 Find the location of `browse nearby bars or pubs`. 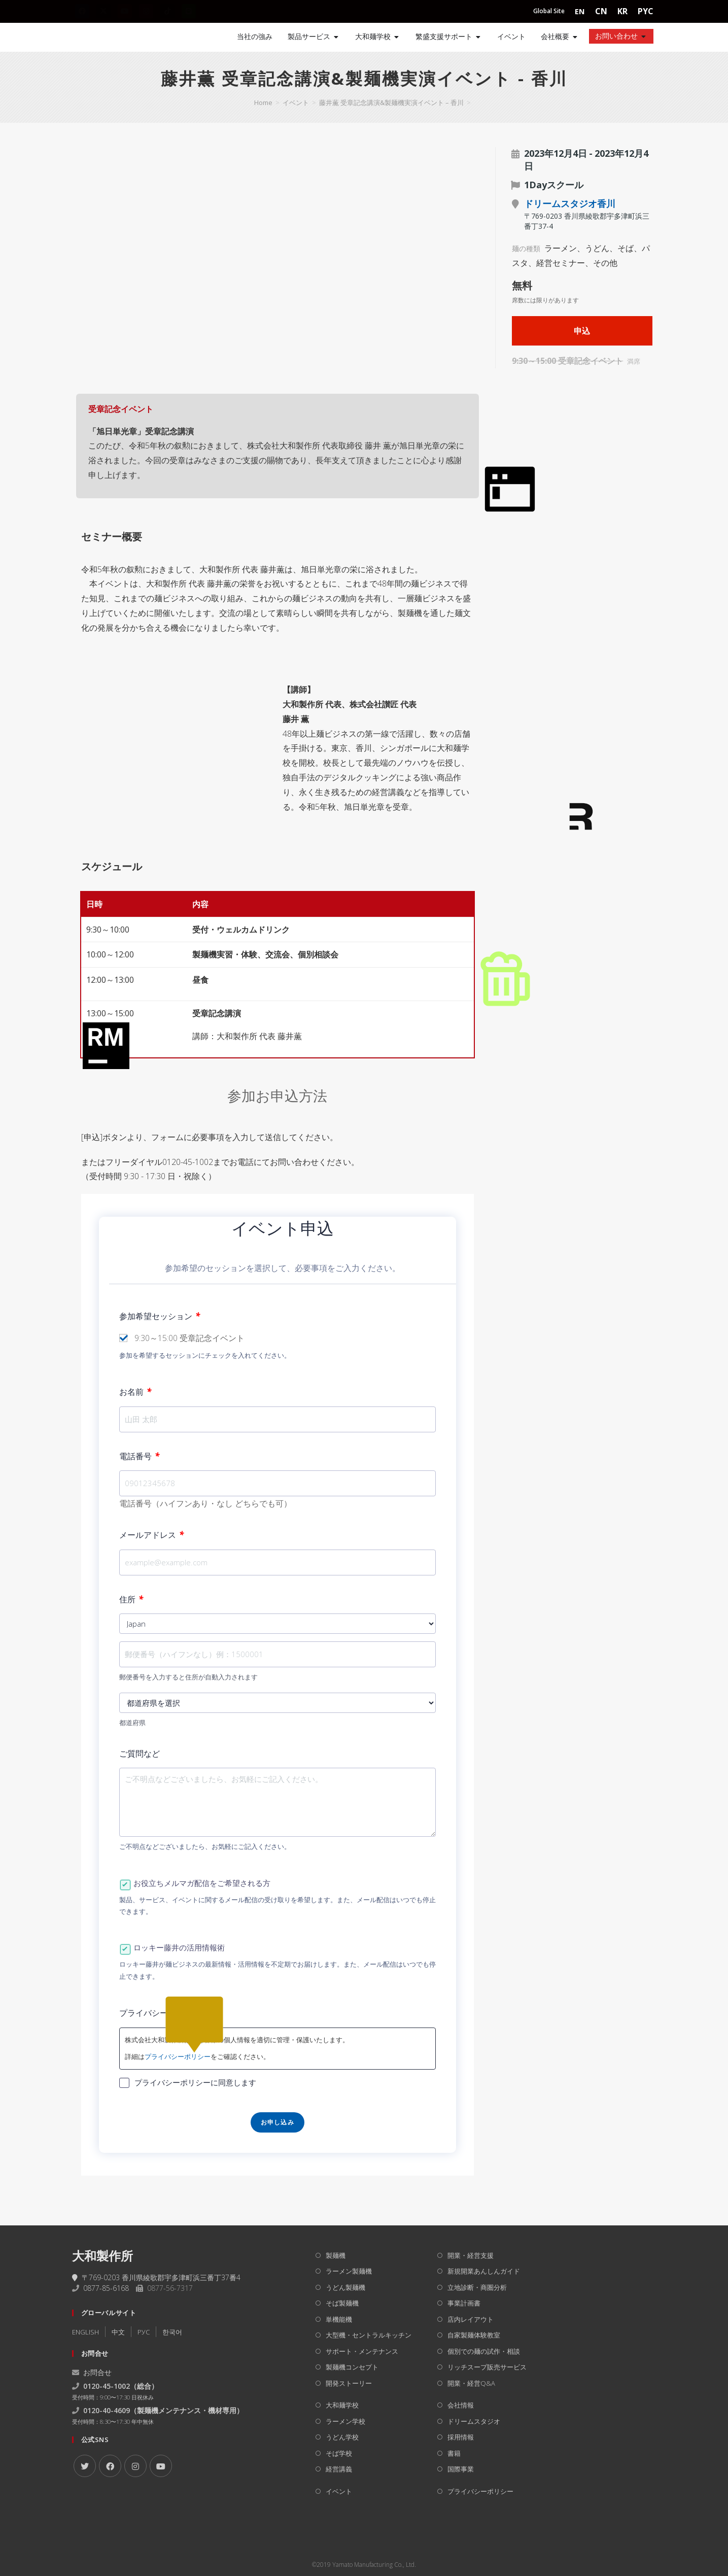

browse nearby bars or pubs is located at coordinates (506, 980).